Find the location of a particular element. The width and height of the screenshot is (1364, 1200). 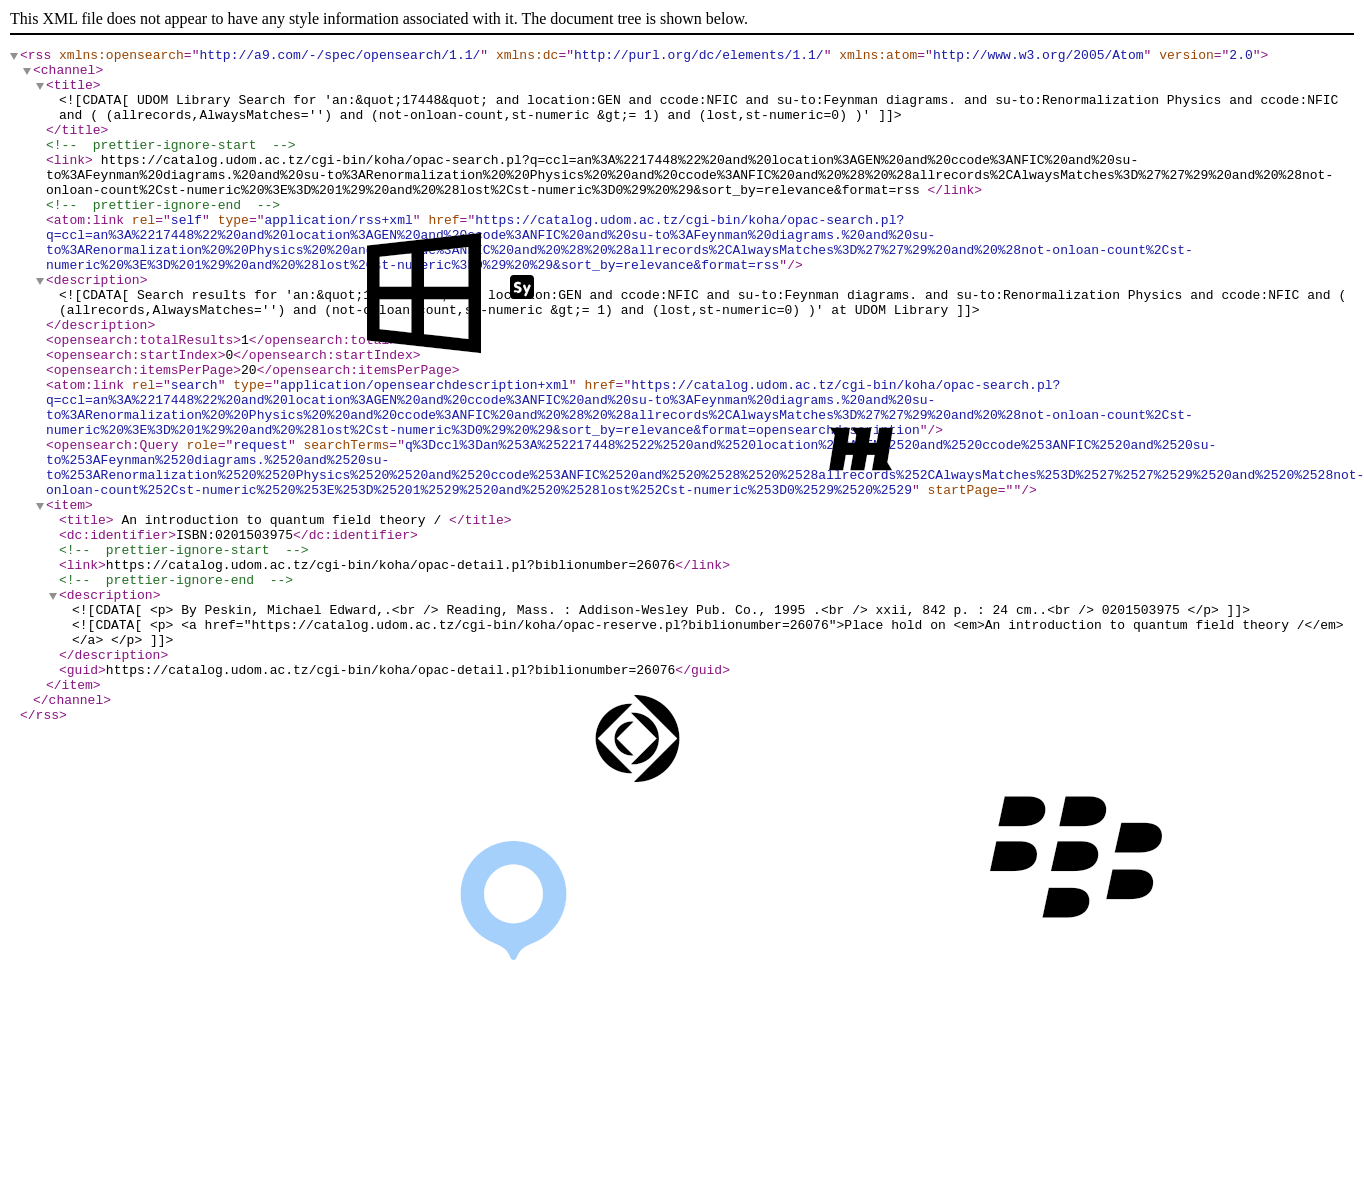

claris app or service logo is located at coordinates (637, 738).